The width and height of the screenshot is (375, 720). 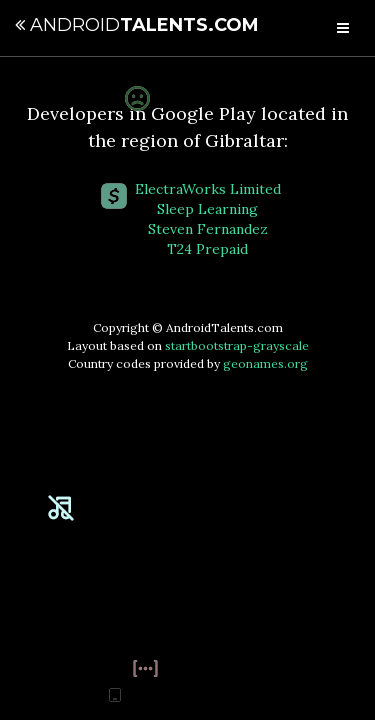 I want to click on switch to tablet view, so click(x=115, y=695).